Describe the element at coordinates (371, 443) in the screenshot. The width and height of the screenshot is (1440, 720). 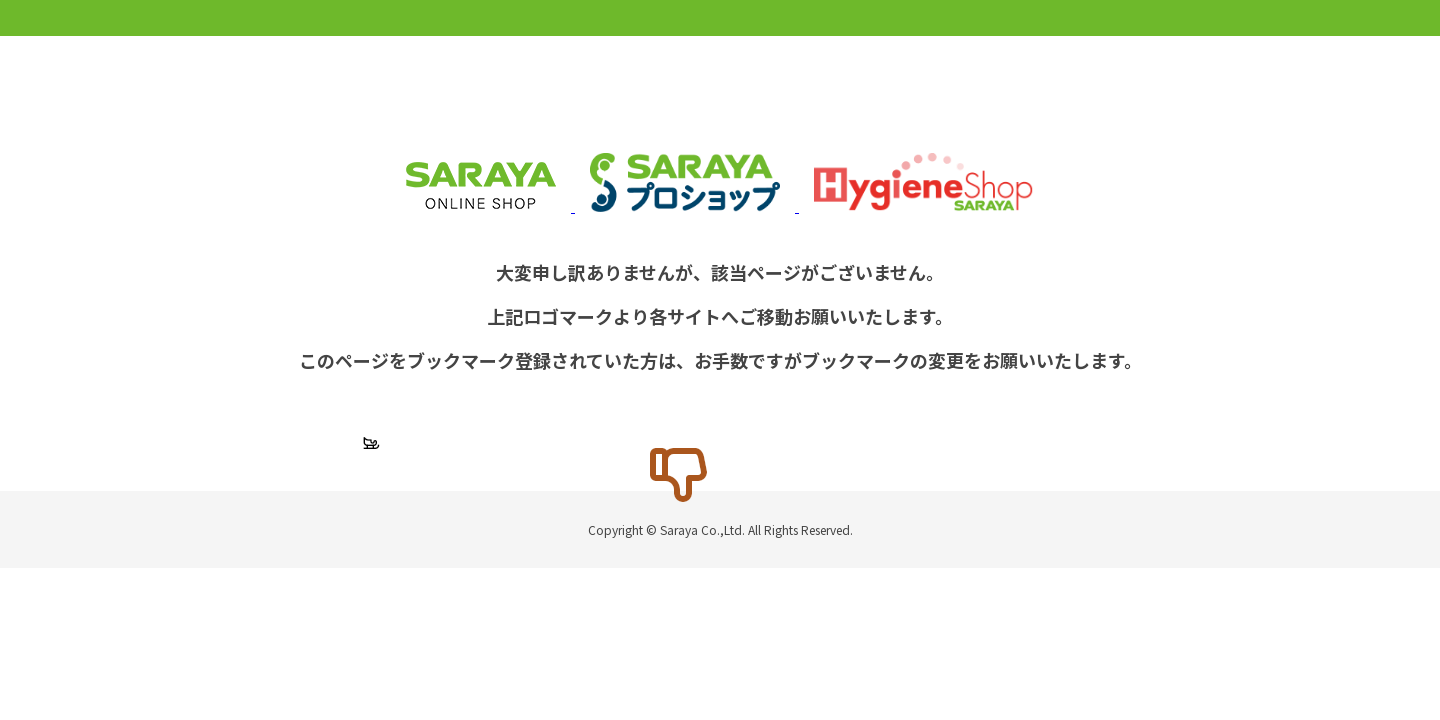
I see `seasonal holiday theme or decoration` at that location.